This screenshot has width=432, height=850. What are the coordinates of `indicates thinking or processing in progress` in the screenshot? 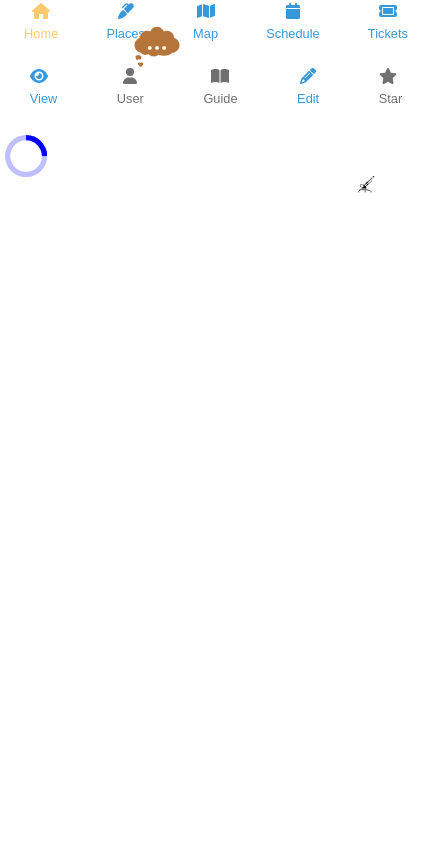 It's located at (157, 46).